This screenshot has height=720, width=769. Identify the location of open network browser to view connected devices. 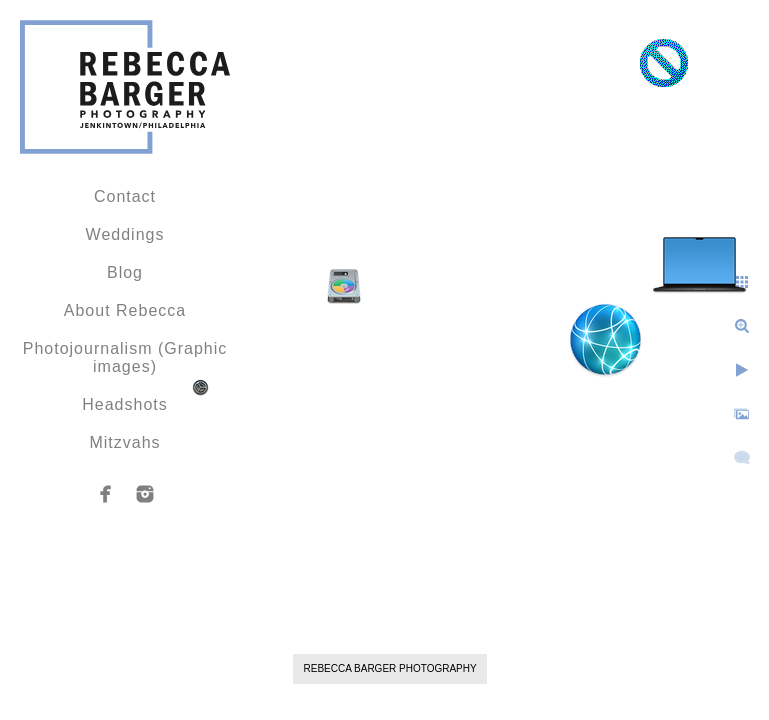
(605, 339).